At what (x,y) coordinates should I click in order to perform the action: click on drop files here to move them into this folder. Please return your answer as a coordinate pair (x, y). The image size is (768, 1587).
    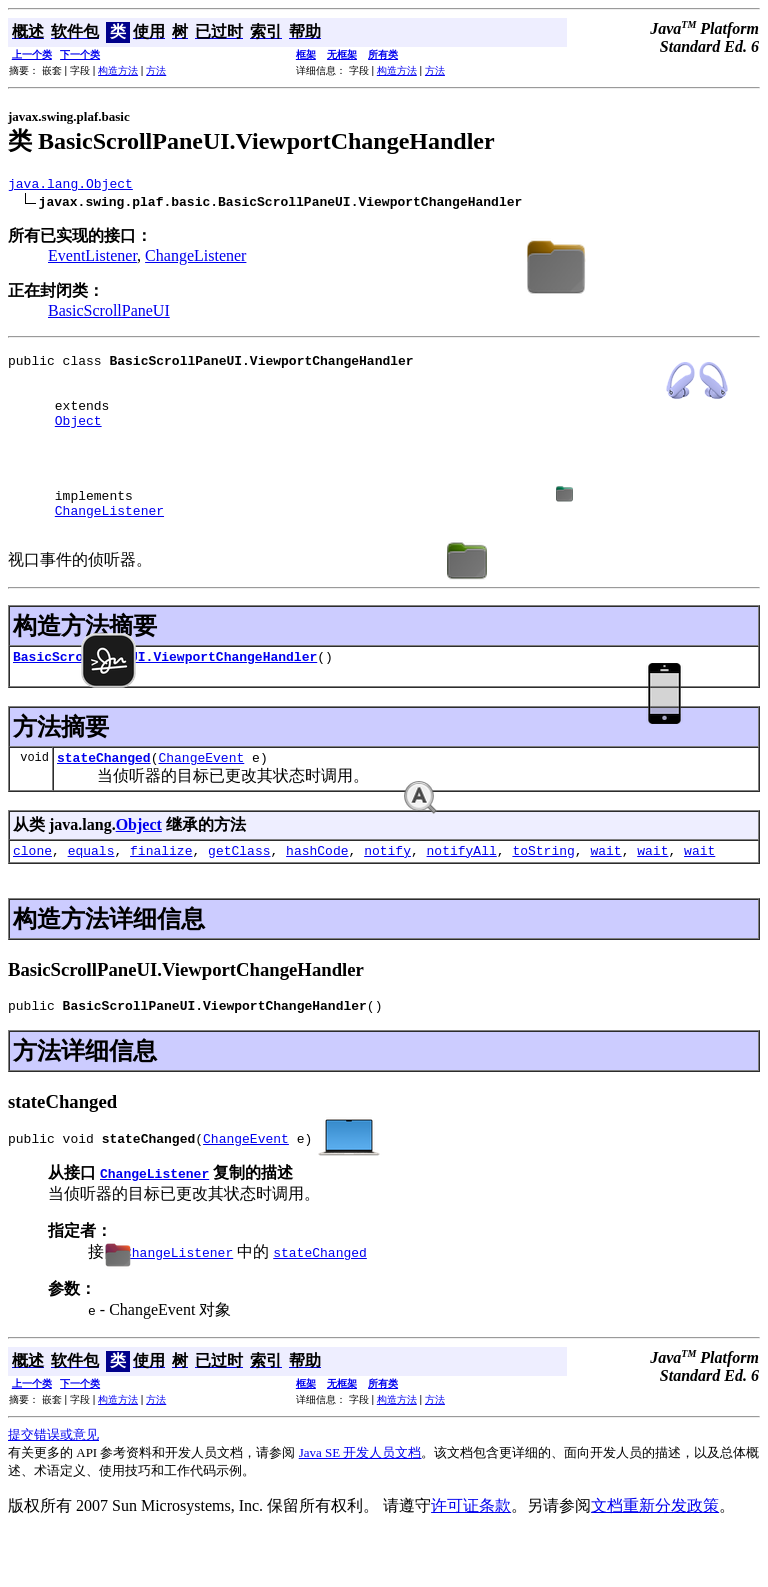
    Looking at the image, I should click on (118, 1255).